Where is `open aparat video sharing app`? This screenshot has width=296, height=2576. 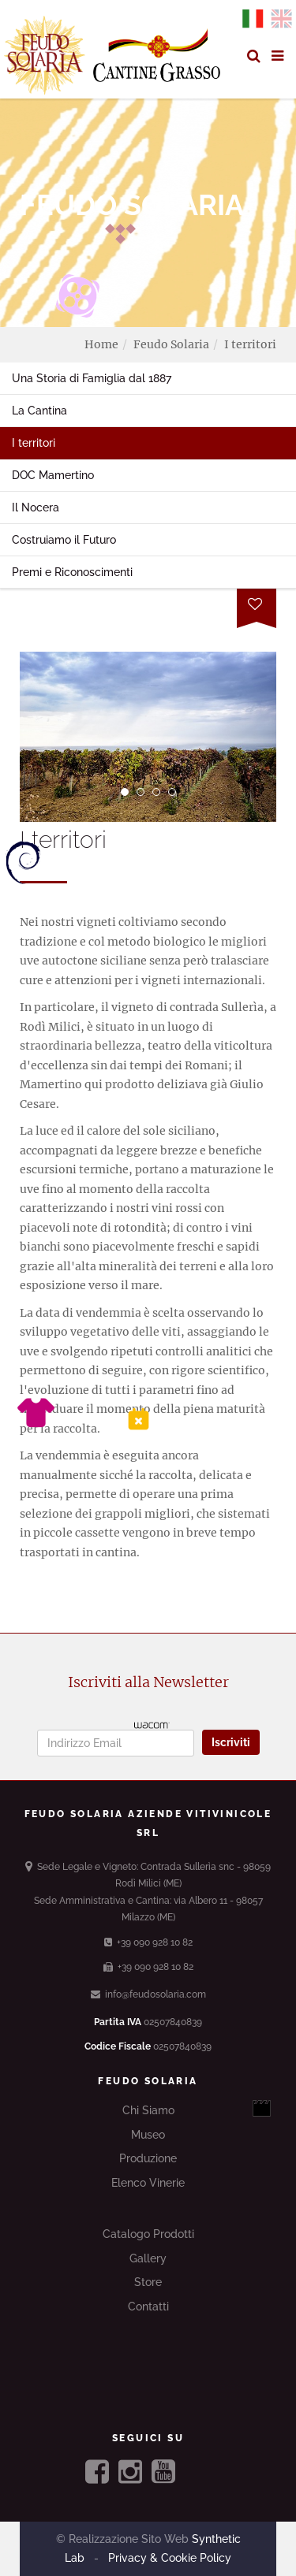 open aparat video sharing app is located at coordinates (77, 296).